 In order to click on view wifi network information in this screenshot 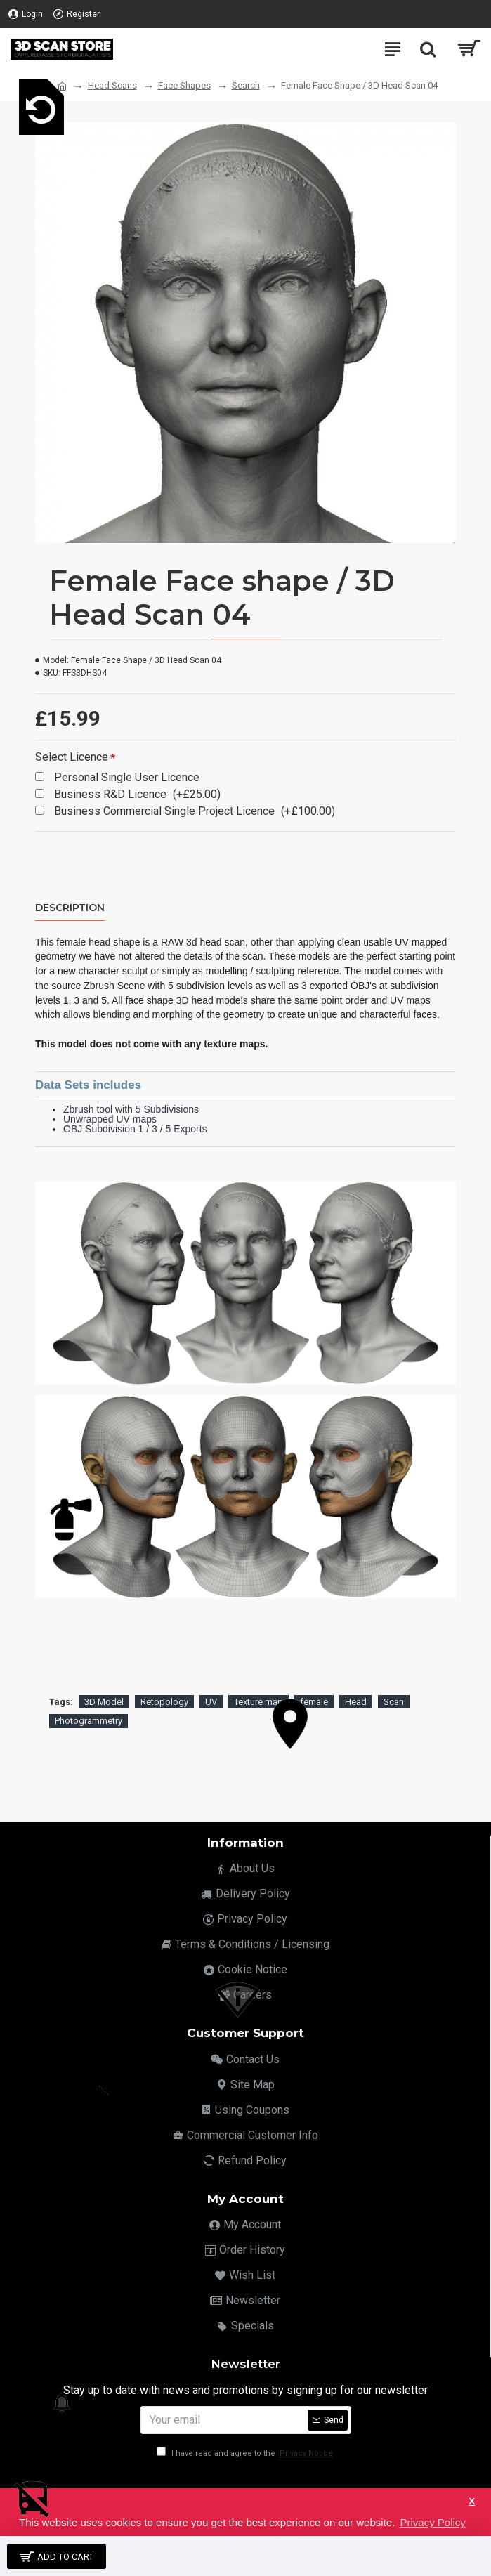, I will do `click(237, 1999)`.